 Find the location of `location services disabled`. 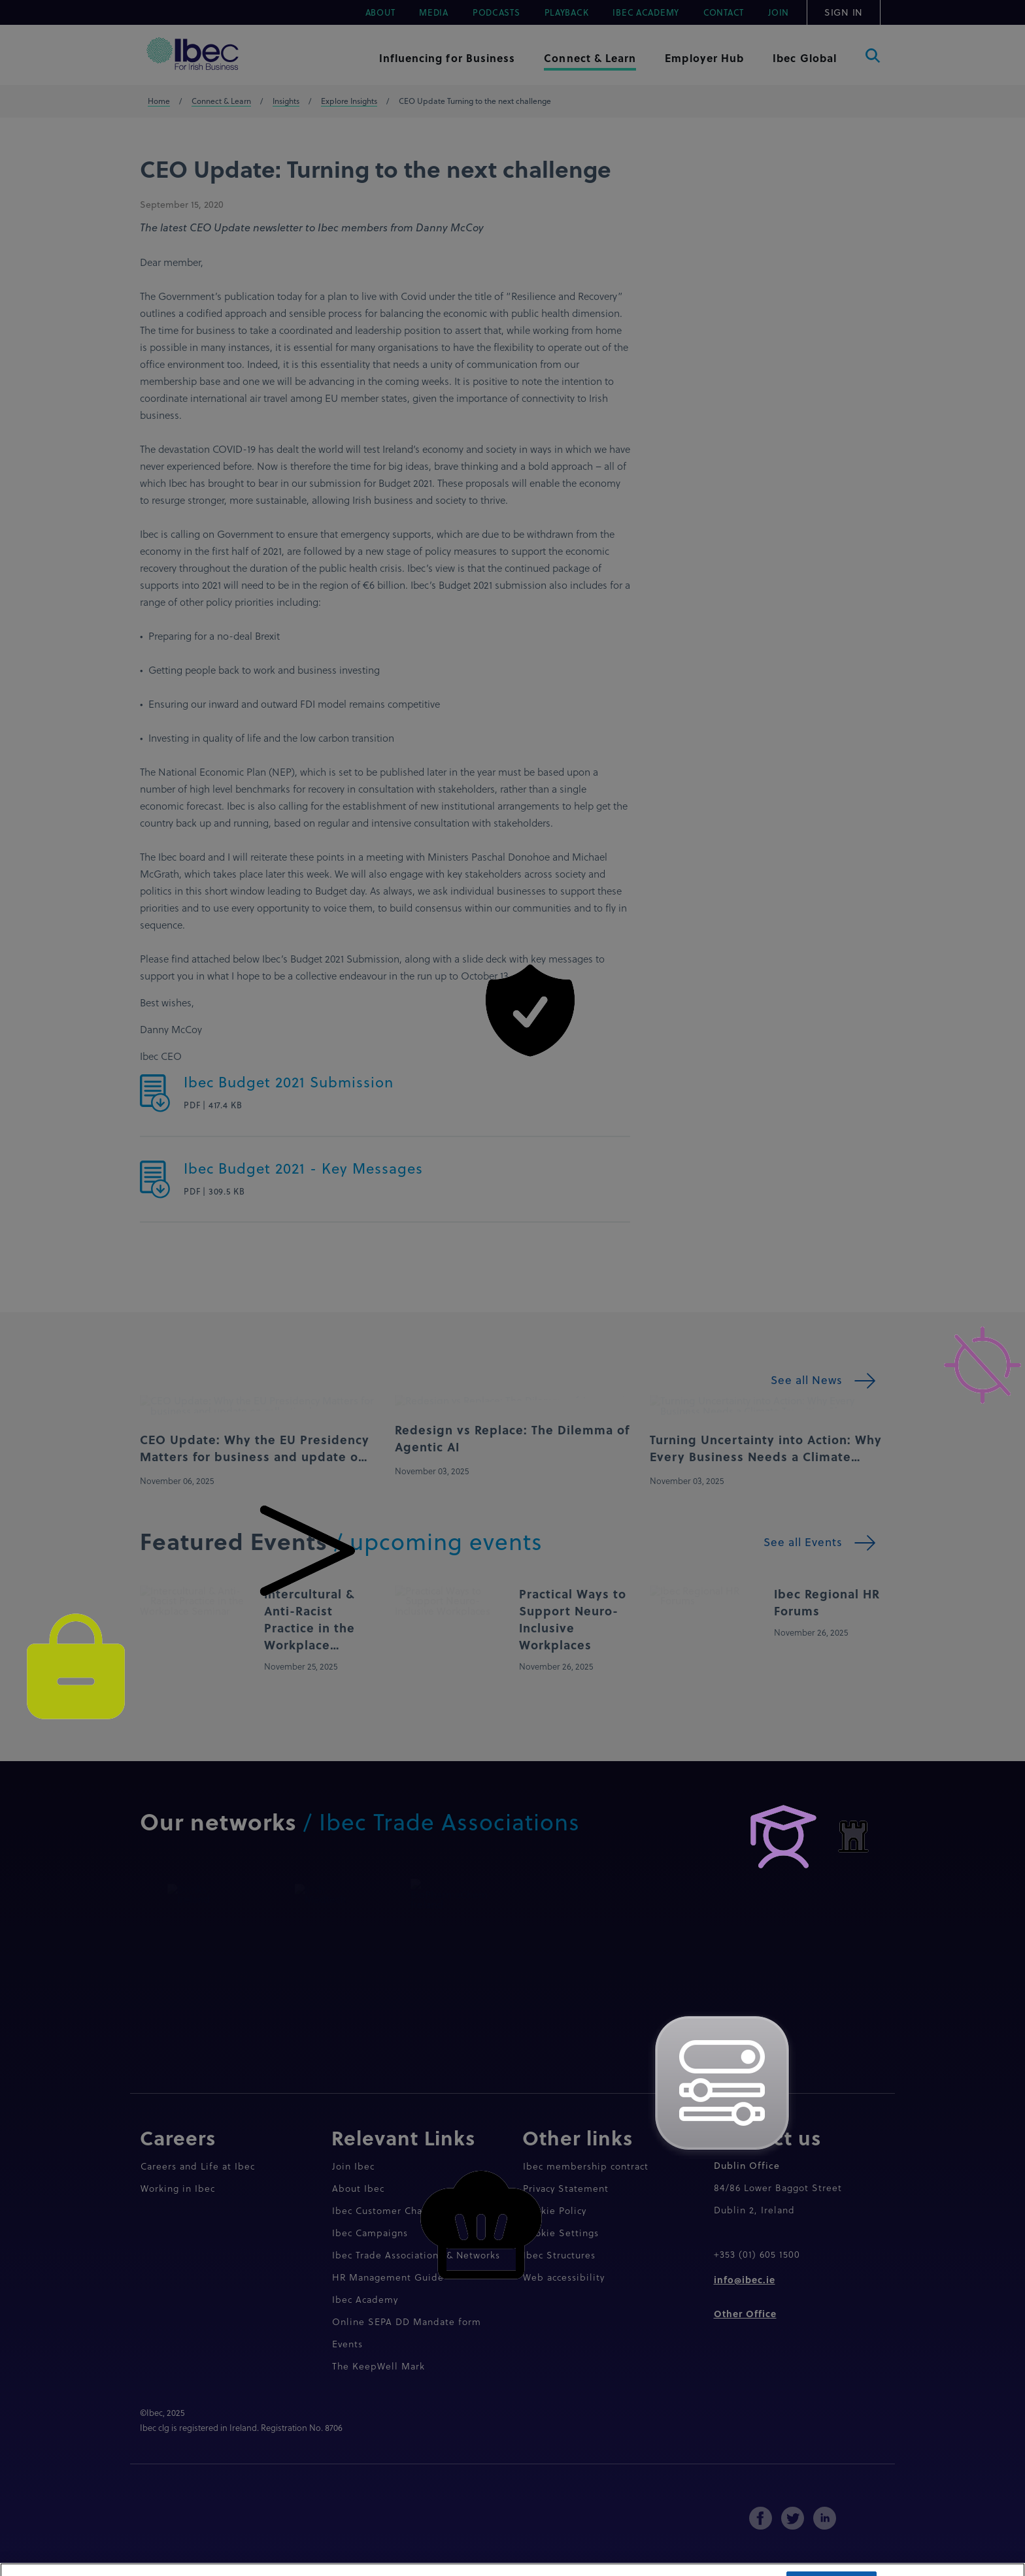

location services disabled is located at coordinates (983, 1365).